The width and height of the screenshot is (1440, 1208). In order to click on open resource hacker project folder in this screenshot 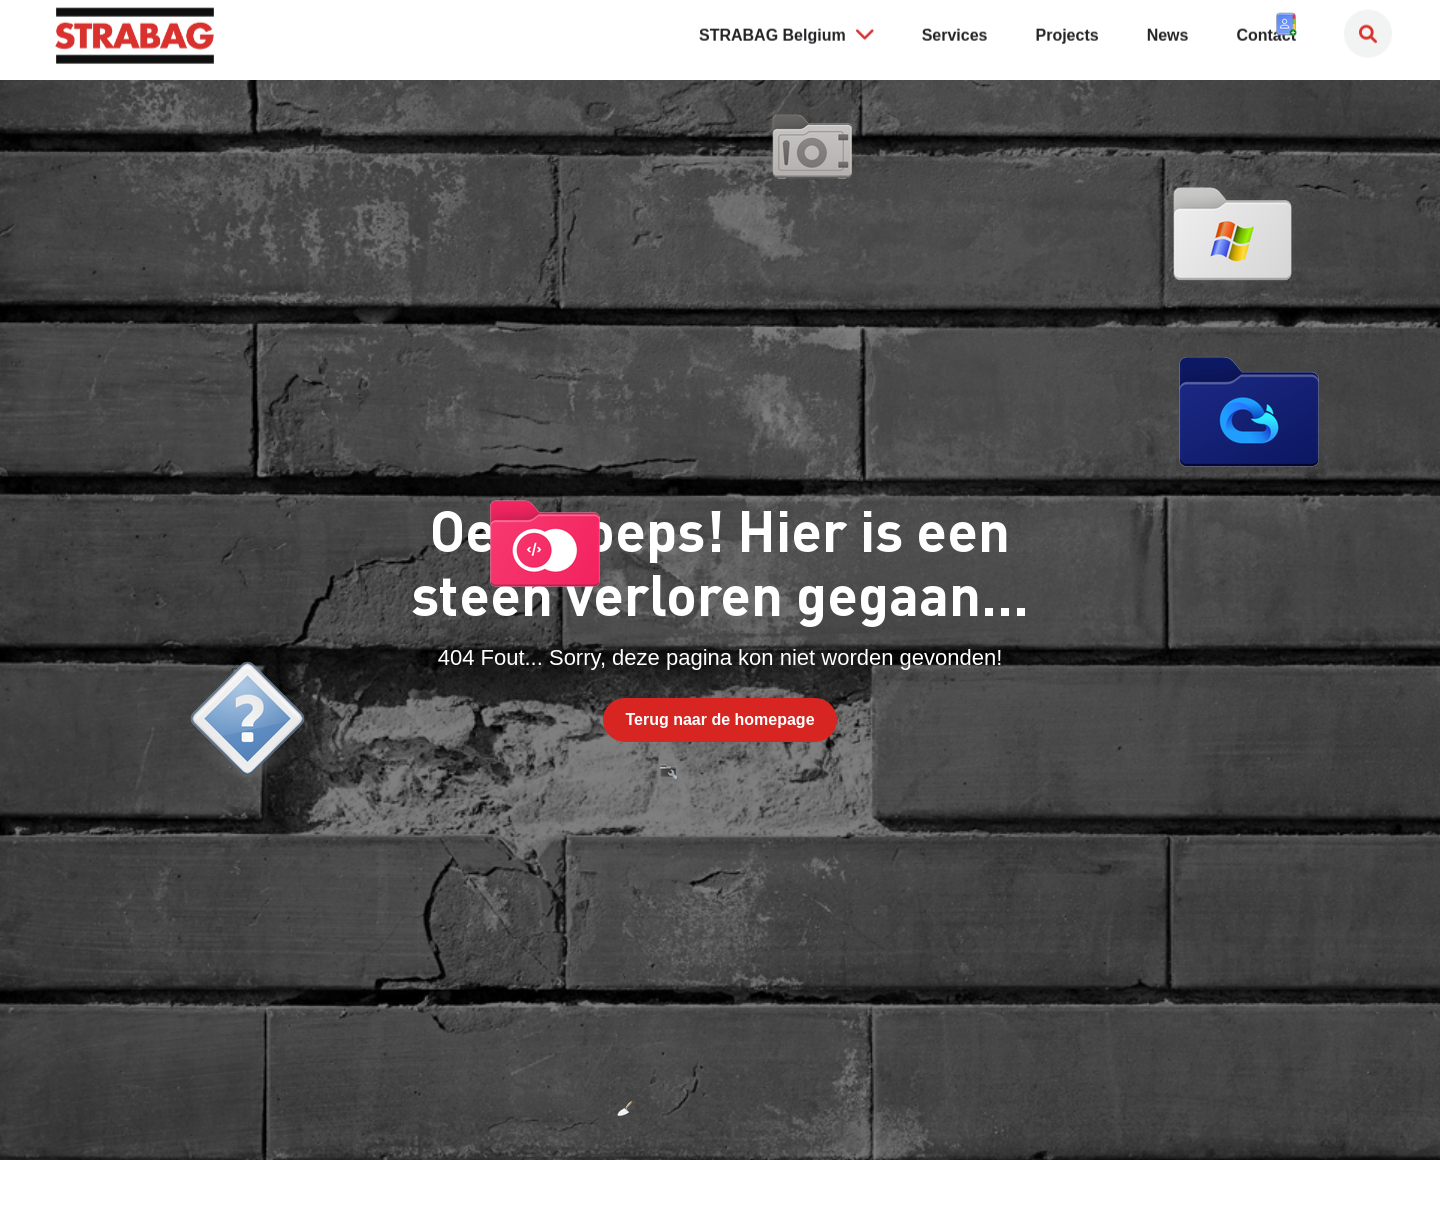, I will do `click(668, 771)`.